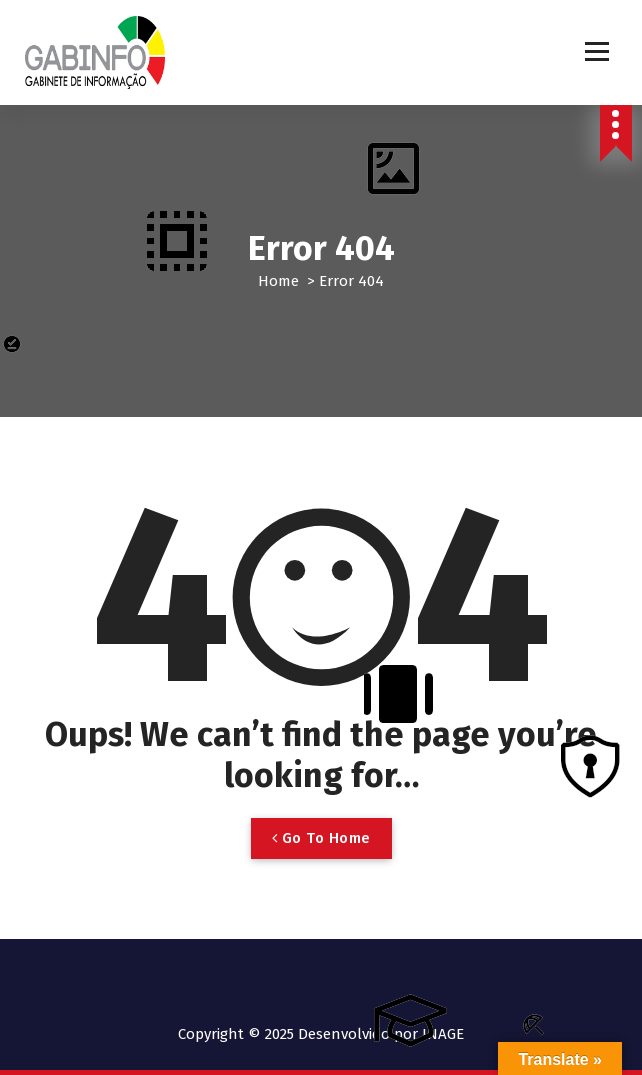 The height and width of the screenshot is (1075, 642). Describe the element at coordinates (533, 1024) in the screenshot. I see `access beach or resort amenities` at that location.